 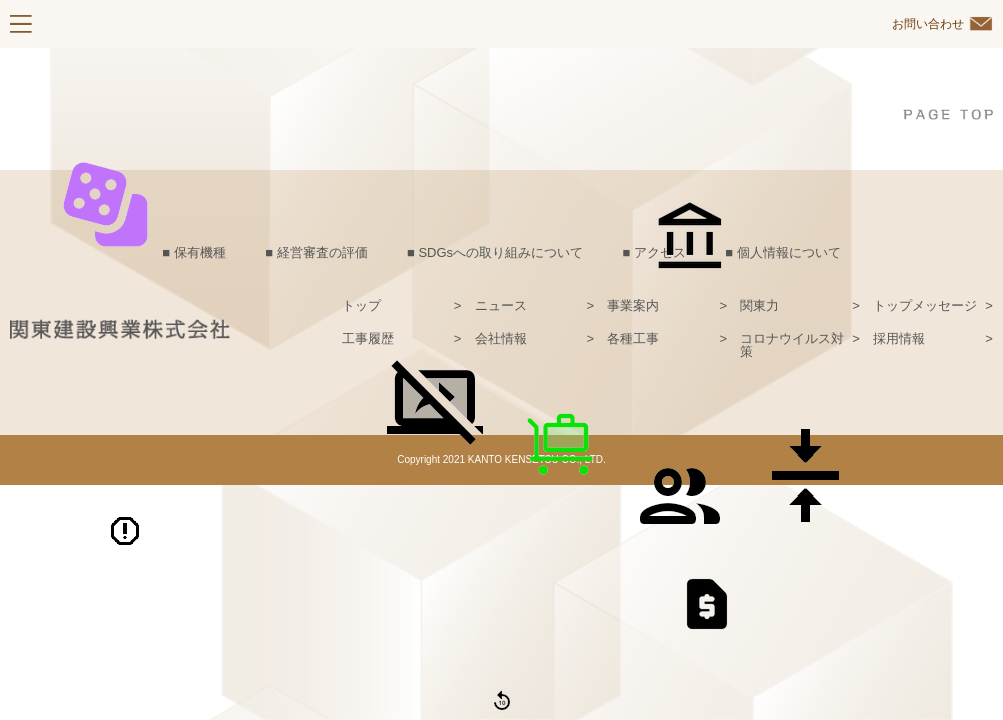 I want to click on report an issue or violation, so click(x=125, y=531).